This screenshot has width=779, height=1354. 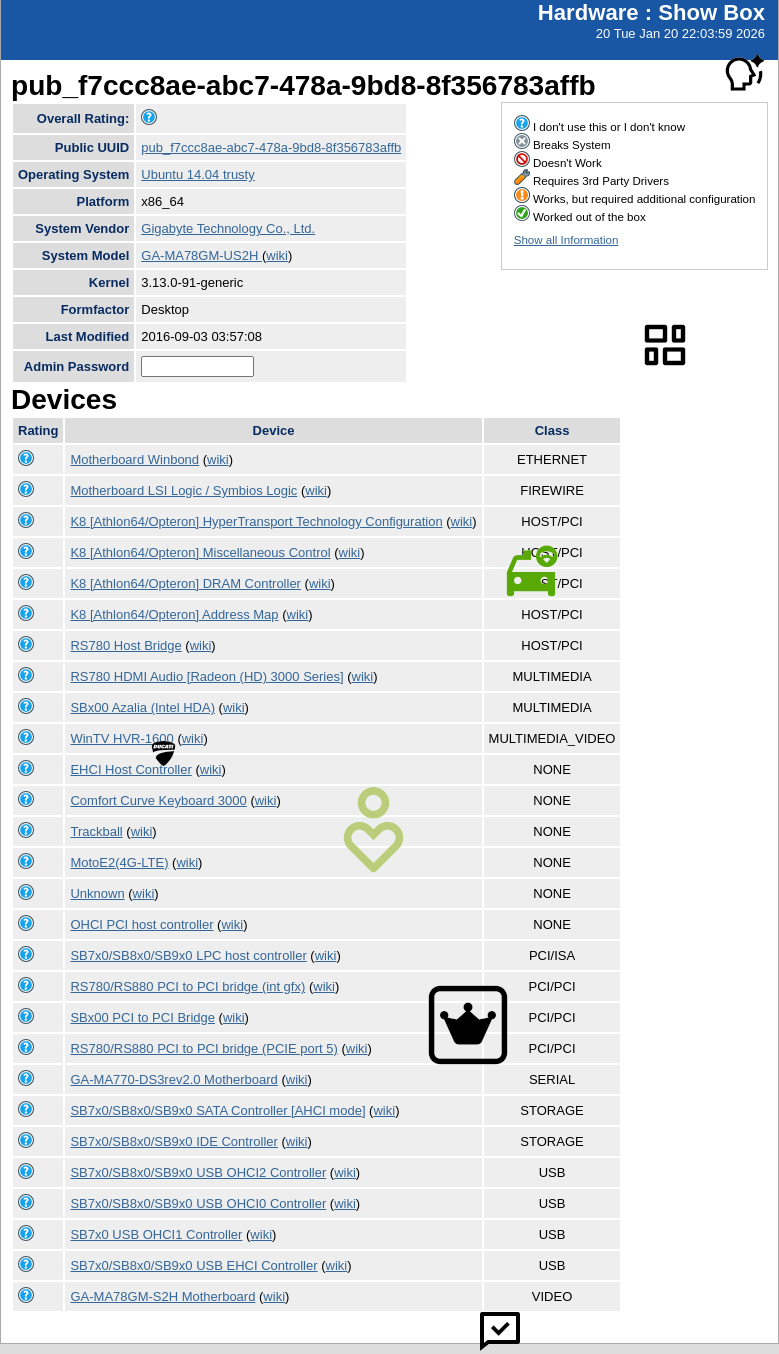 I want to click on message sent successfully, so click(x=500, y=1330).